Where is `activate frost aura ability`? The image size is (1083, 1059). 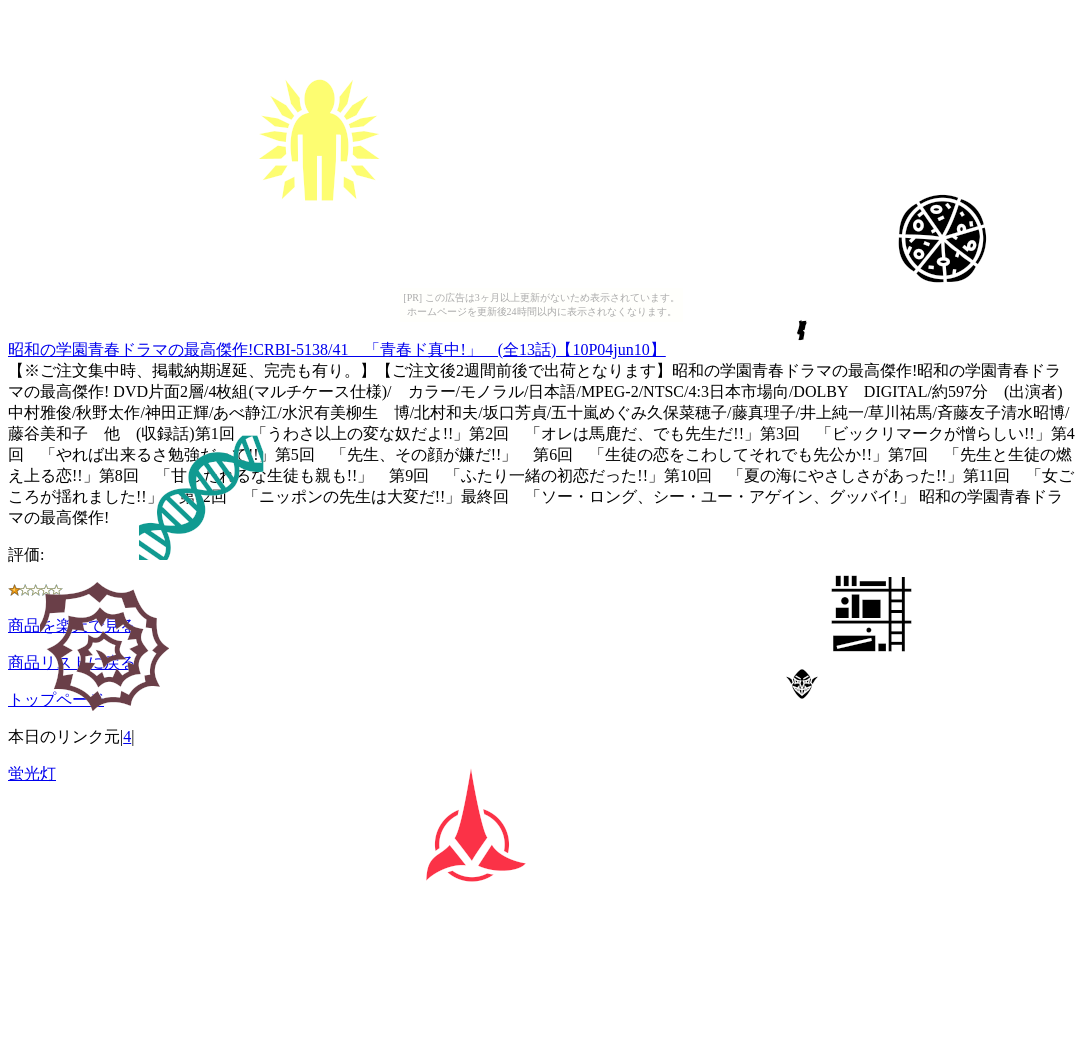 activate frost aura ability is located at coordinates (319, 140).